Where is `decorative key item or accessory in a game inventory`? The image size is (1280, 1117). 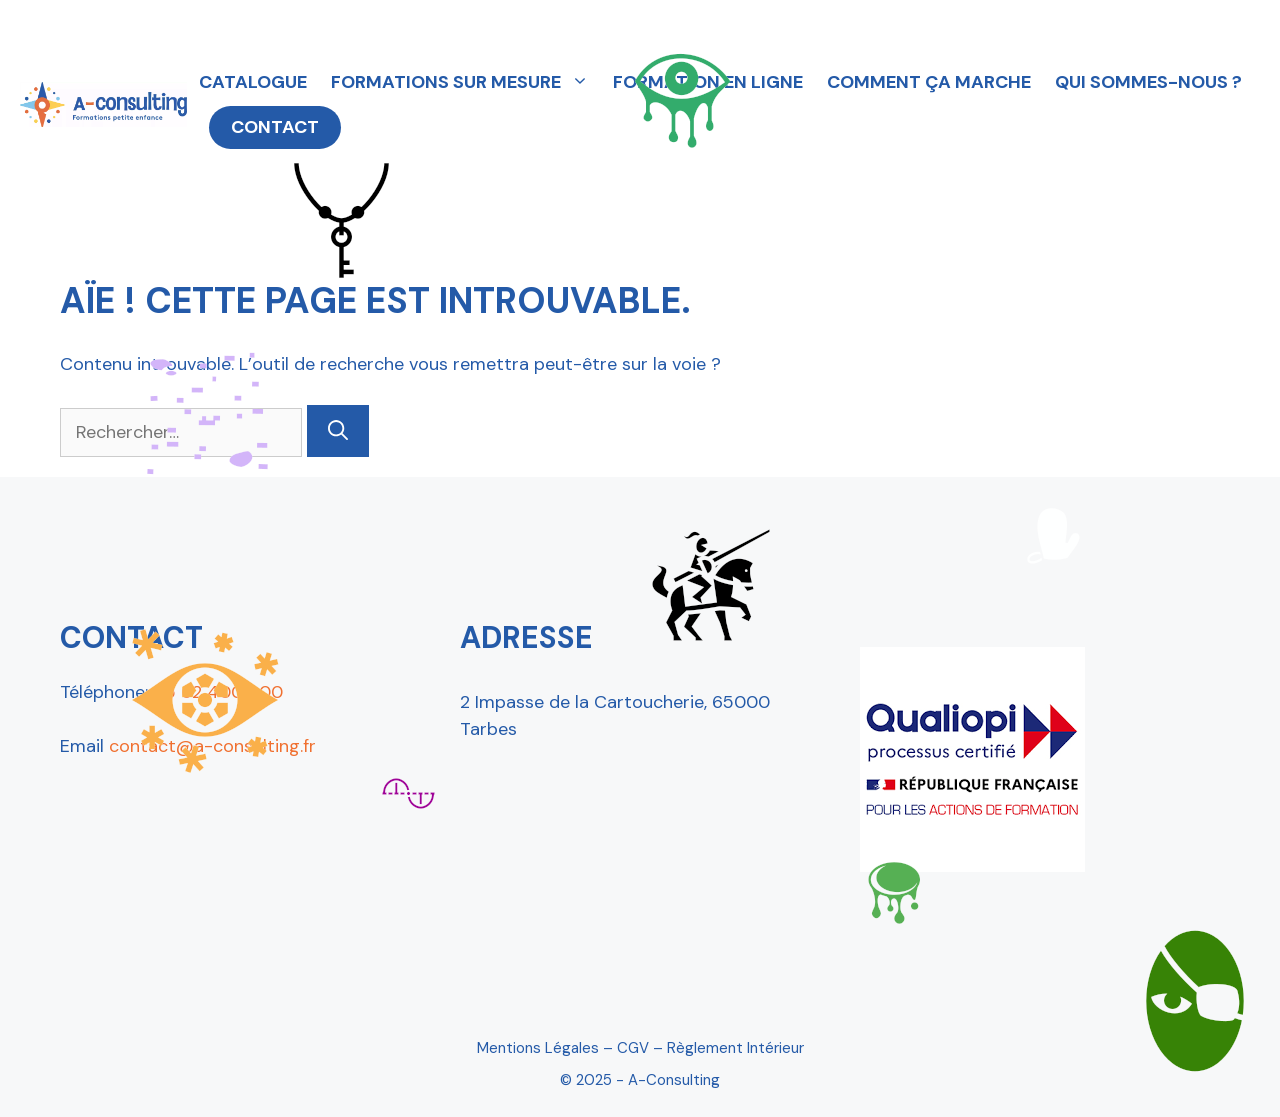
decorative key item or accessory in a game inventory is located at coordinates (341, 220).